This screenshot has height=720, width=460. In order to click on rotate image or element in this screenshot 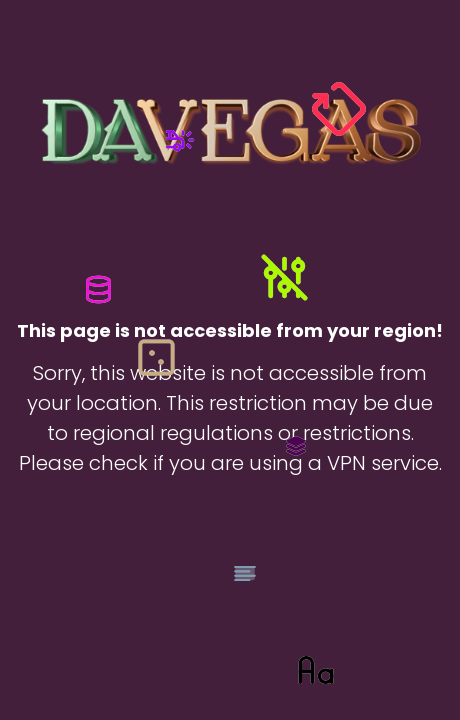, I will do `click(339, 109)`.